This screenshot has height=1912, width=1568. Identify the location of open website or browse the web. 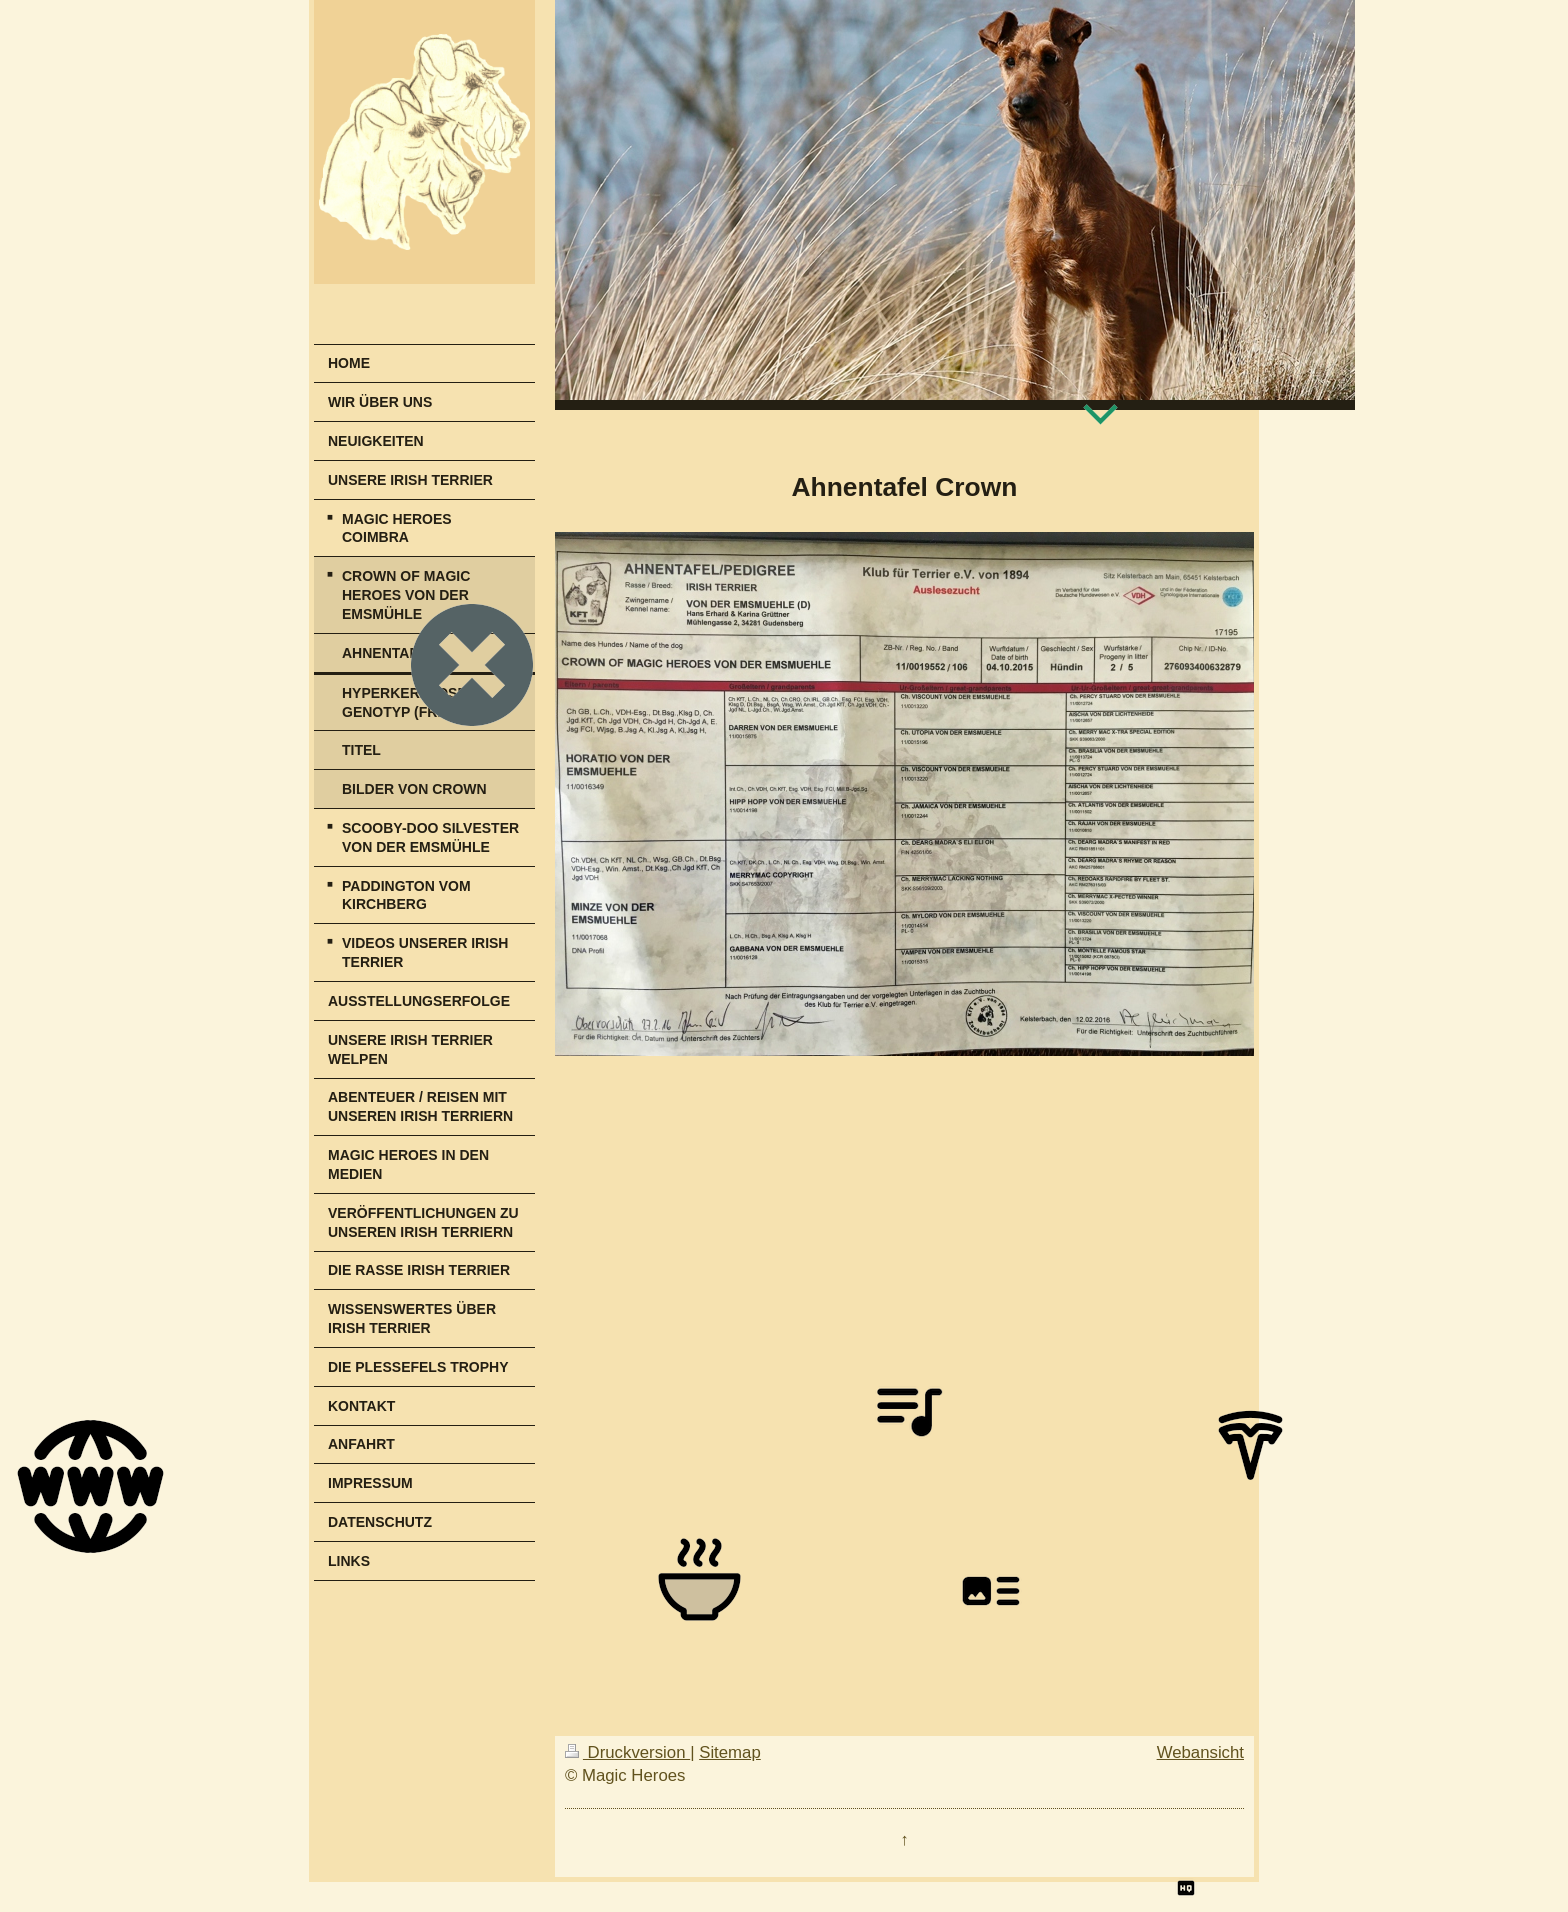
(90, 1486).